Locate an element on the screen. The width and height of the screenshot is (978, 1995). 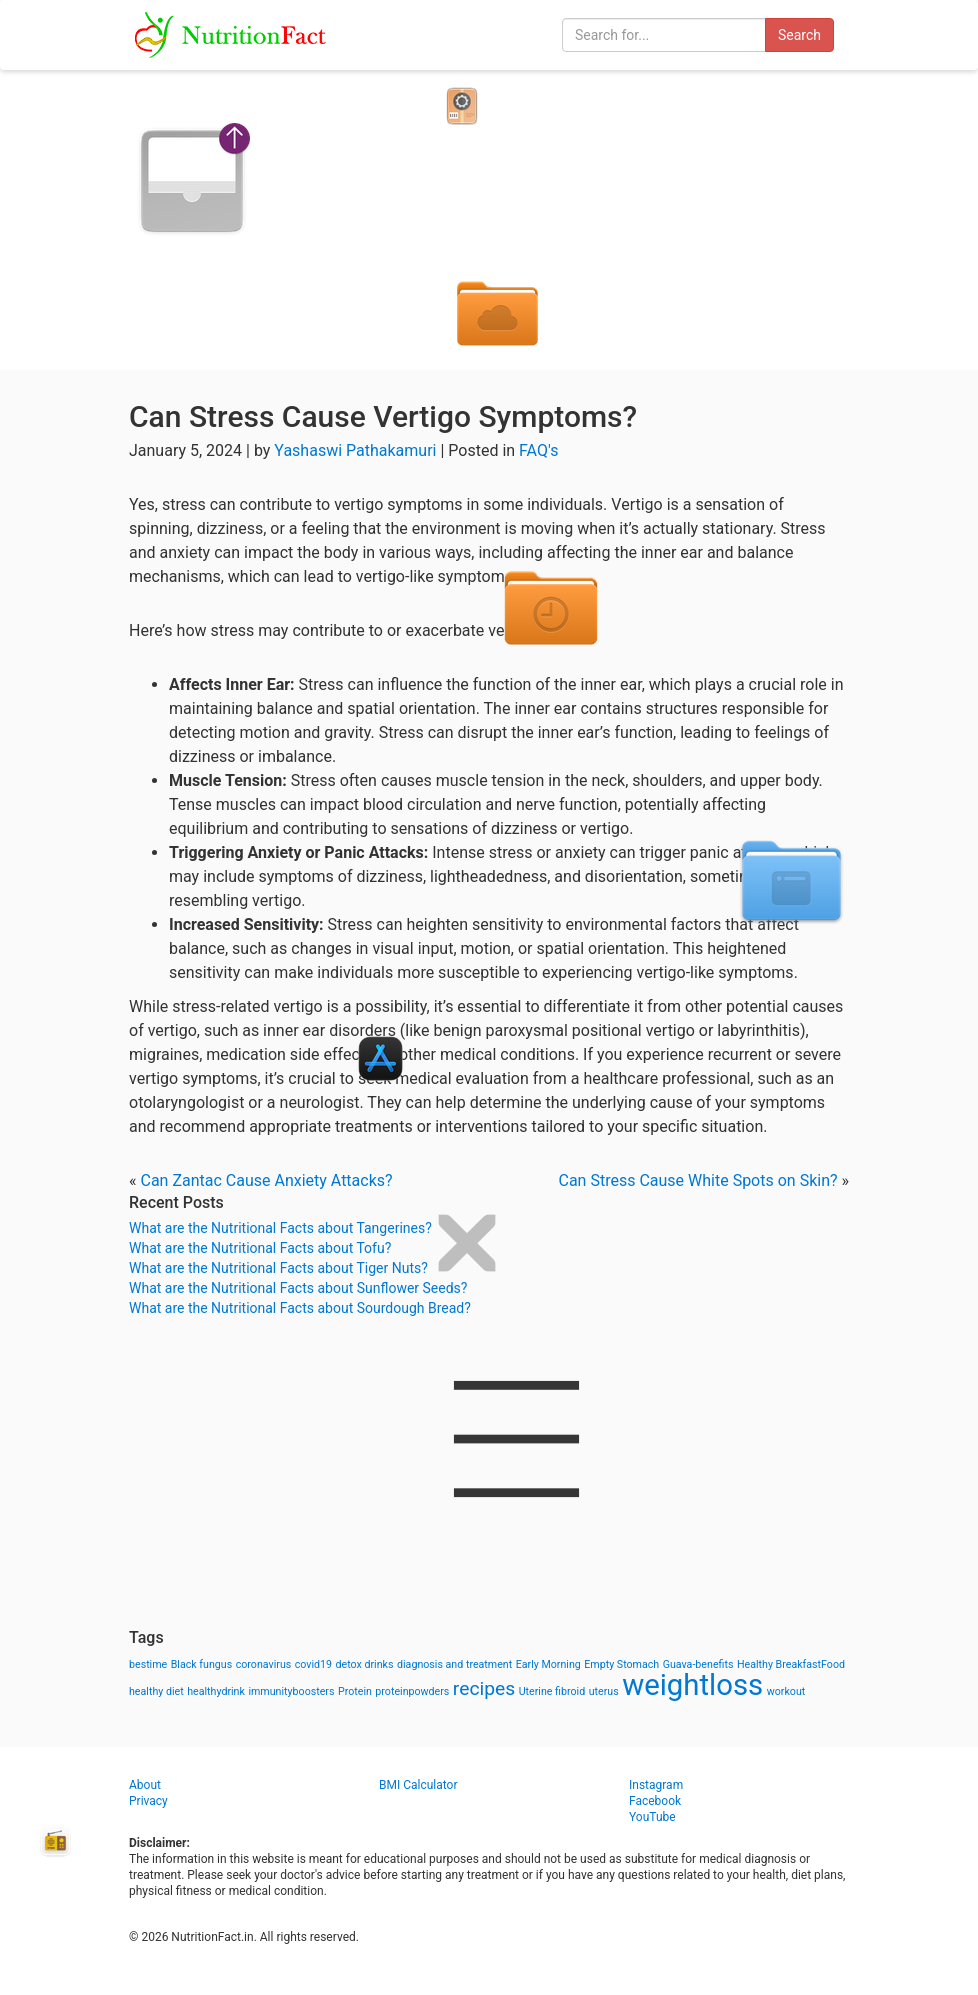
indicates package installation or setup in progress is located at coordinates (462, 106).